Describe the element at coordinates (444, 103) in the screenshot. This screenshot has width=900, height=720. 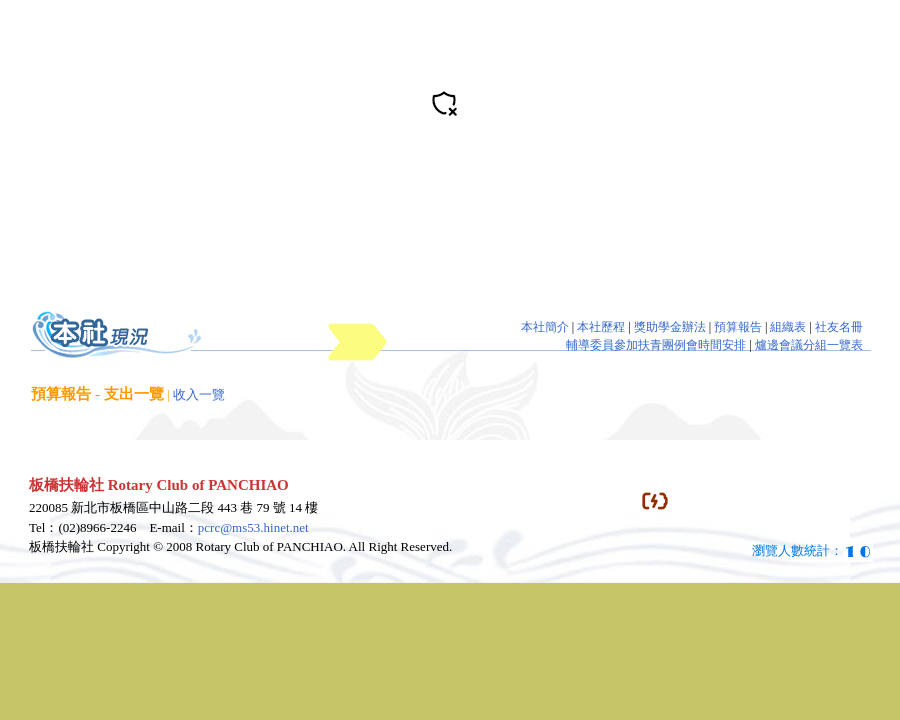
I see `disable security protection` at that location.